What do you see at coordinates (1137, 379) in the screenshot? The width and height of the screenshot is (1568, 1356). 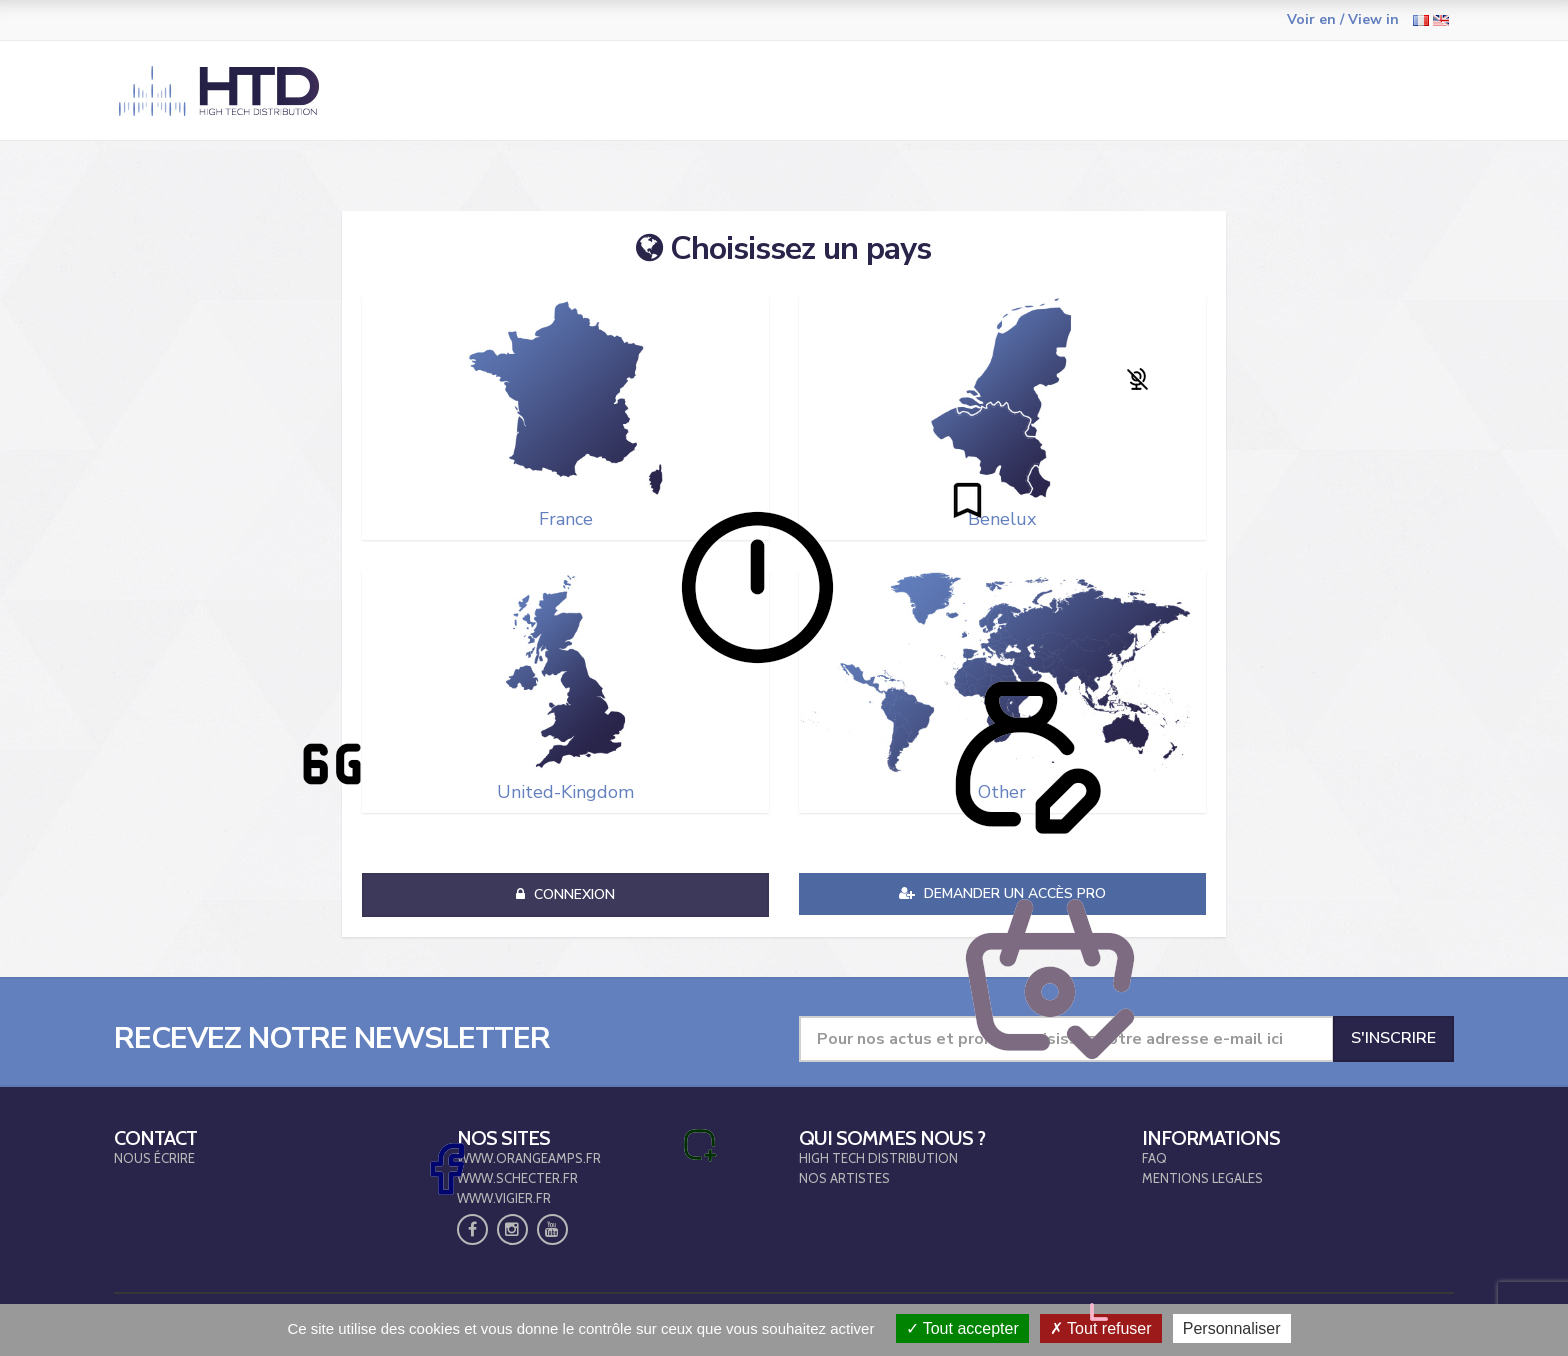 I see `disable network or internet connection` at bounding box center [1137, 379].